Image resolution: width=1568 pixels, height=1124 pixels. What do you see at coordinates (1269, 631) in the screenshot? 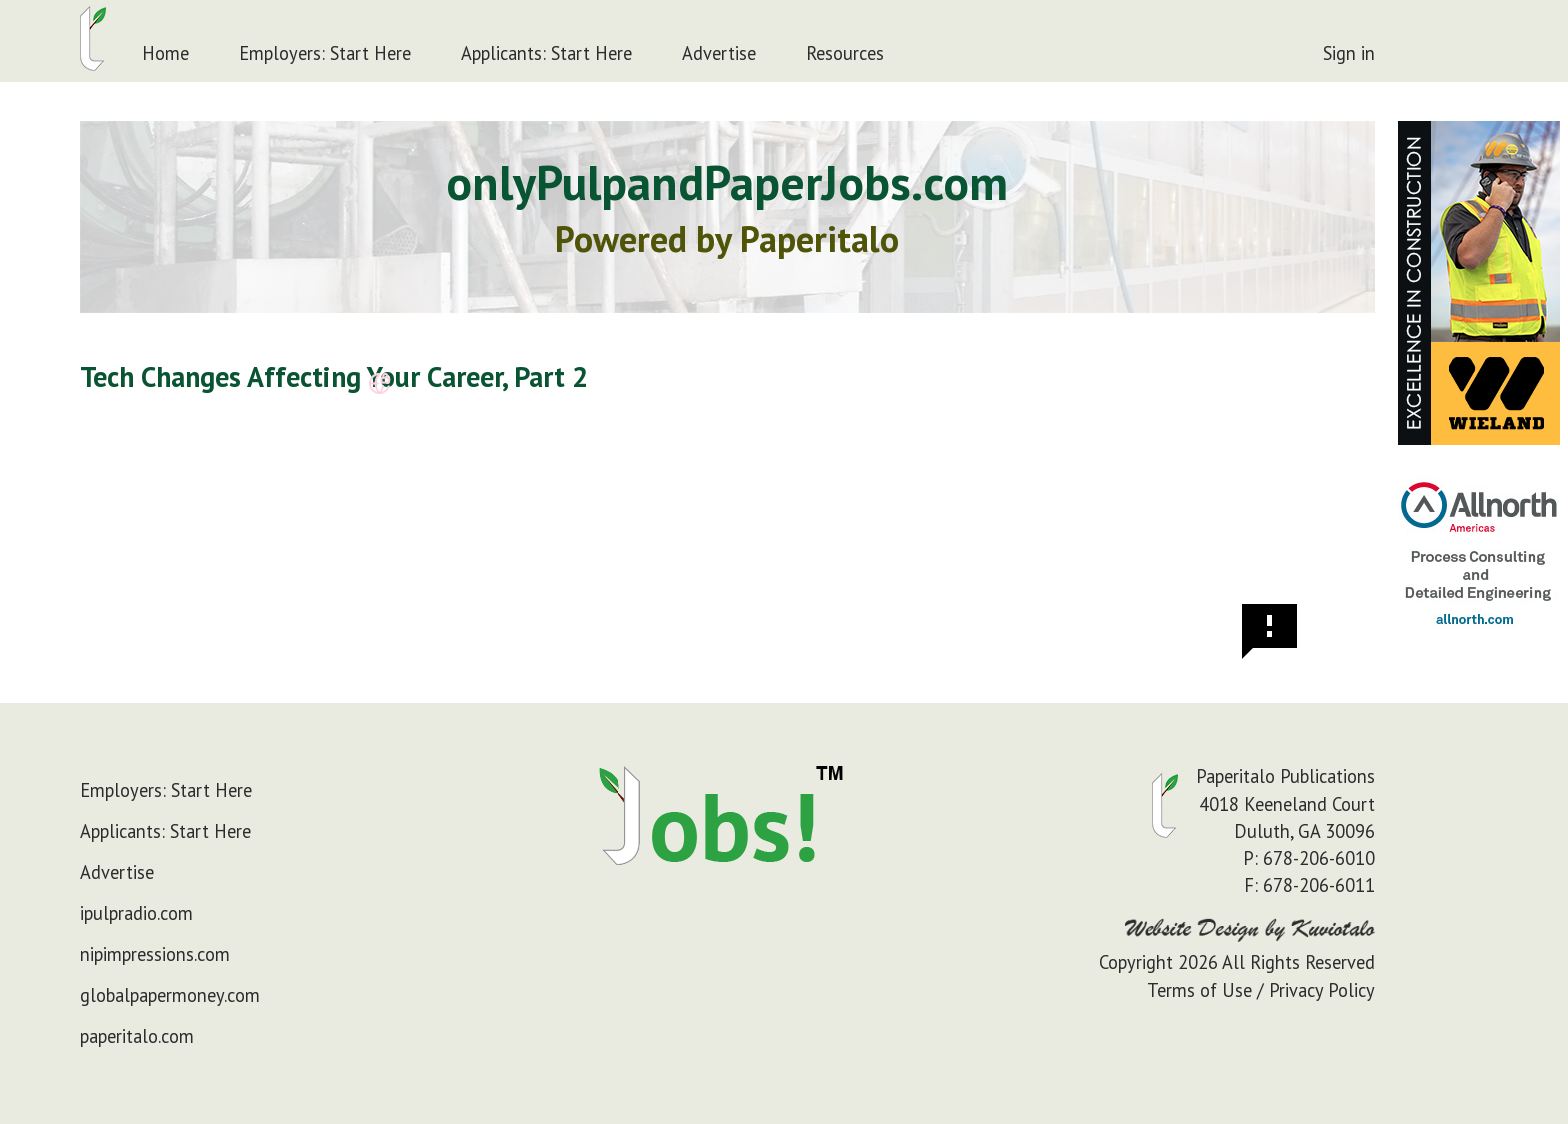
I see `message failed to send` at bounding box center [1269, 631].